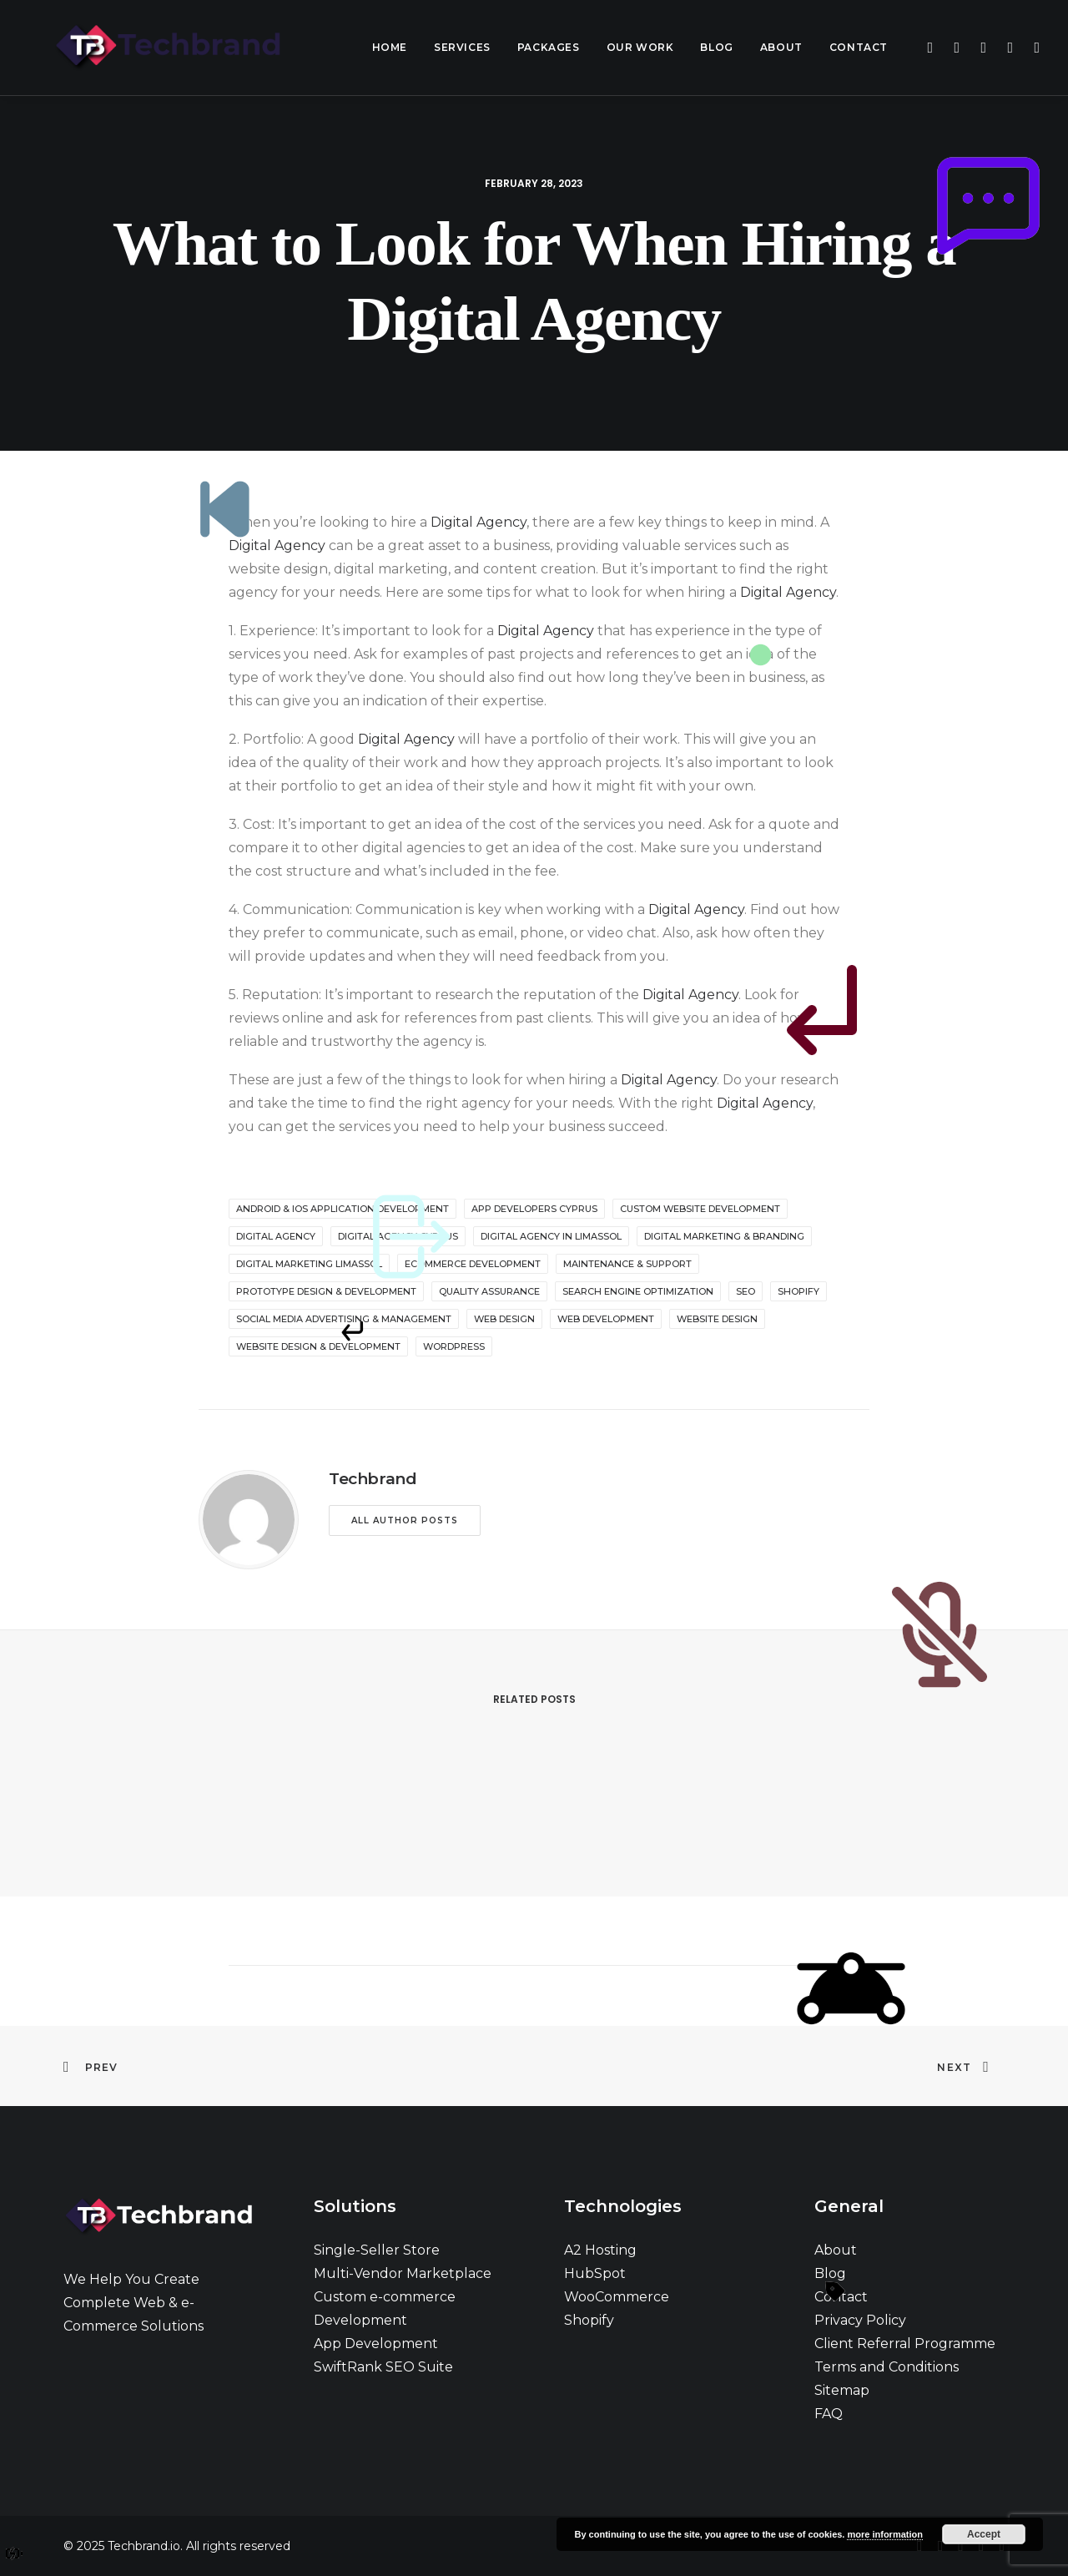 Image resolution: width=1068 pixels, height=2576 pixels. Describe the element at coordinates (825, 1010) in the screenshot. I see `return to previous line or item` at that location.